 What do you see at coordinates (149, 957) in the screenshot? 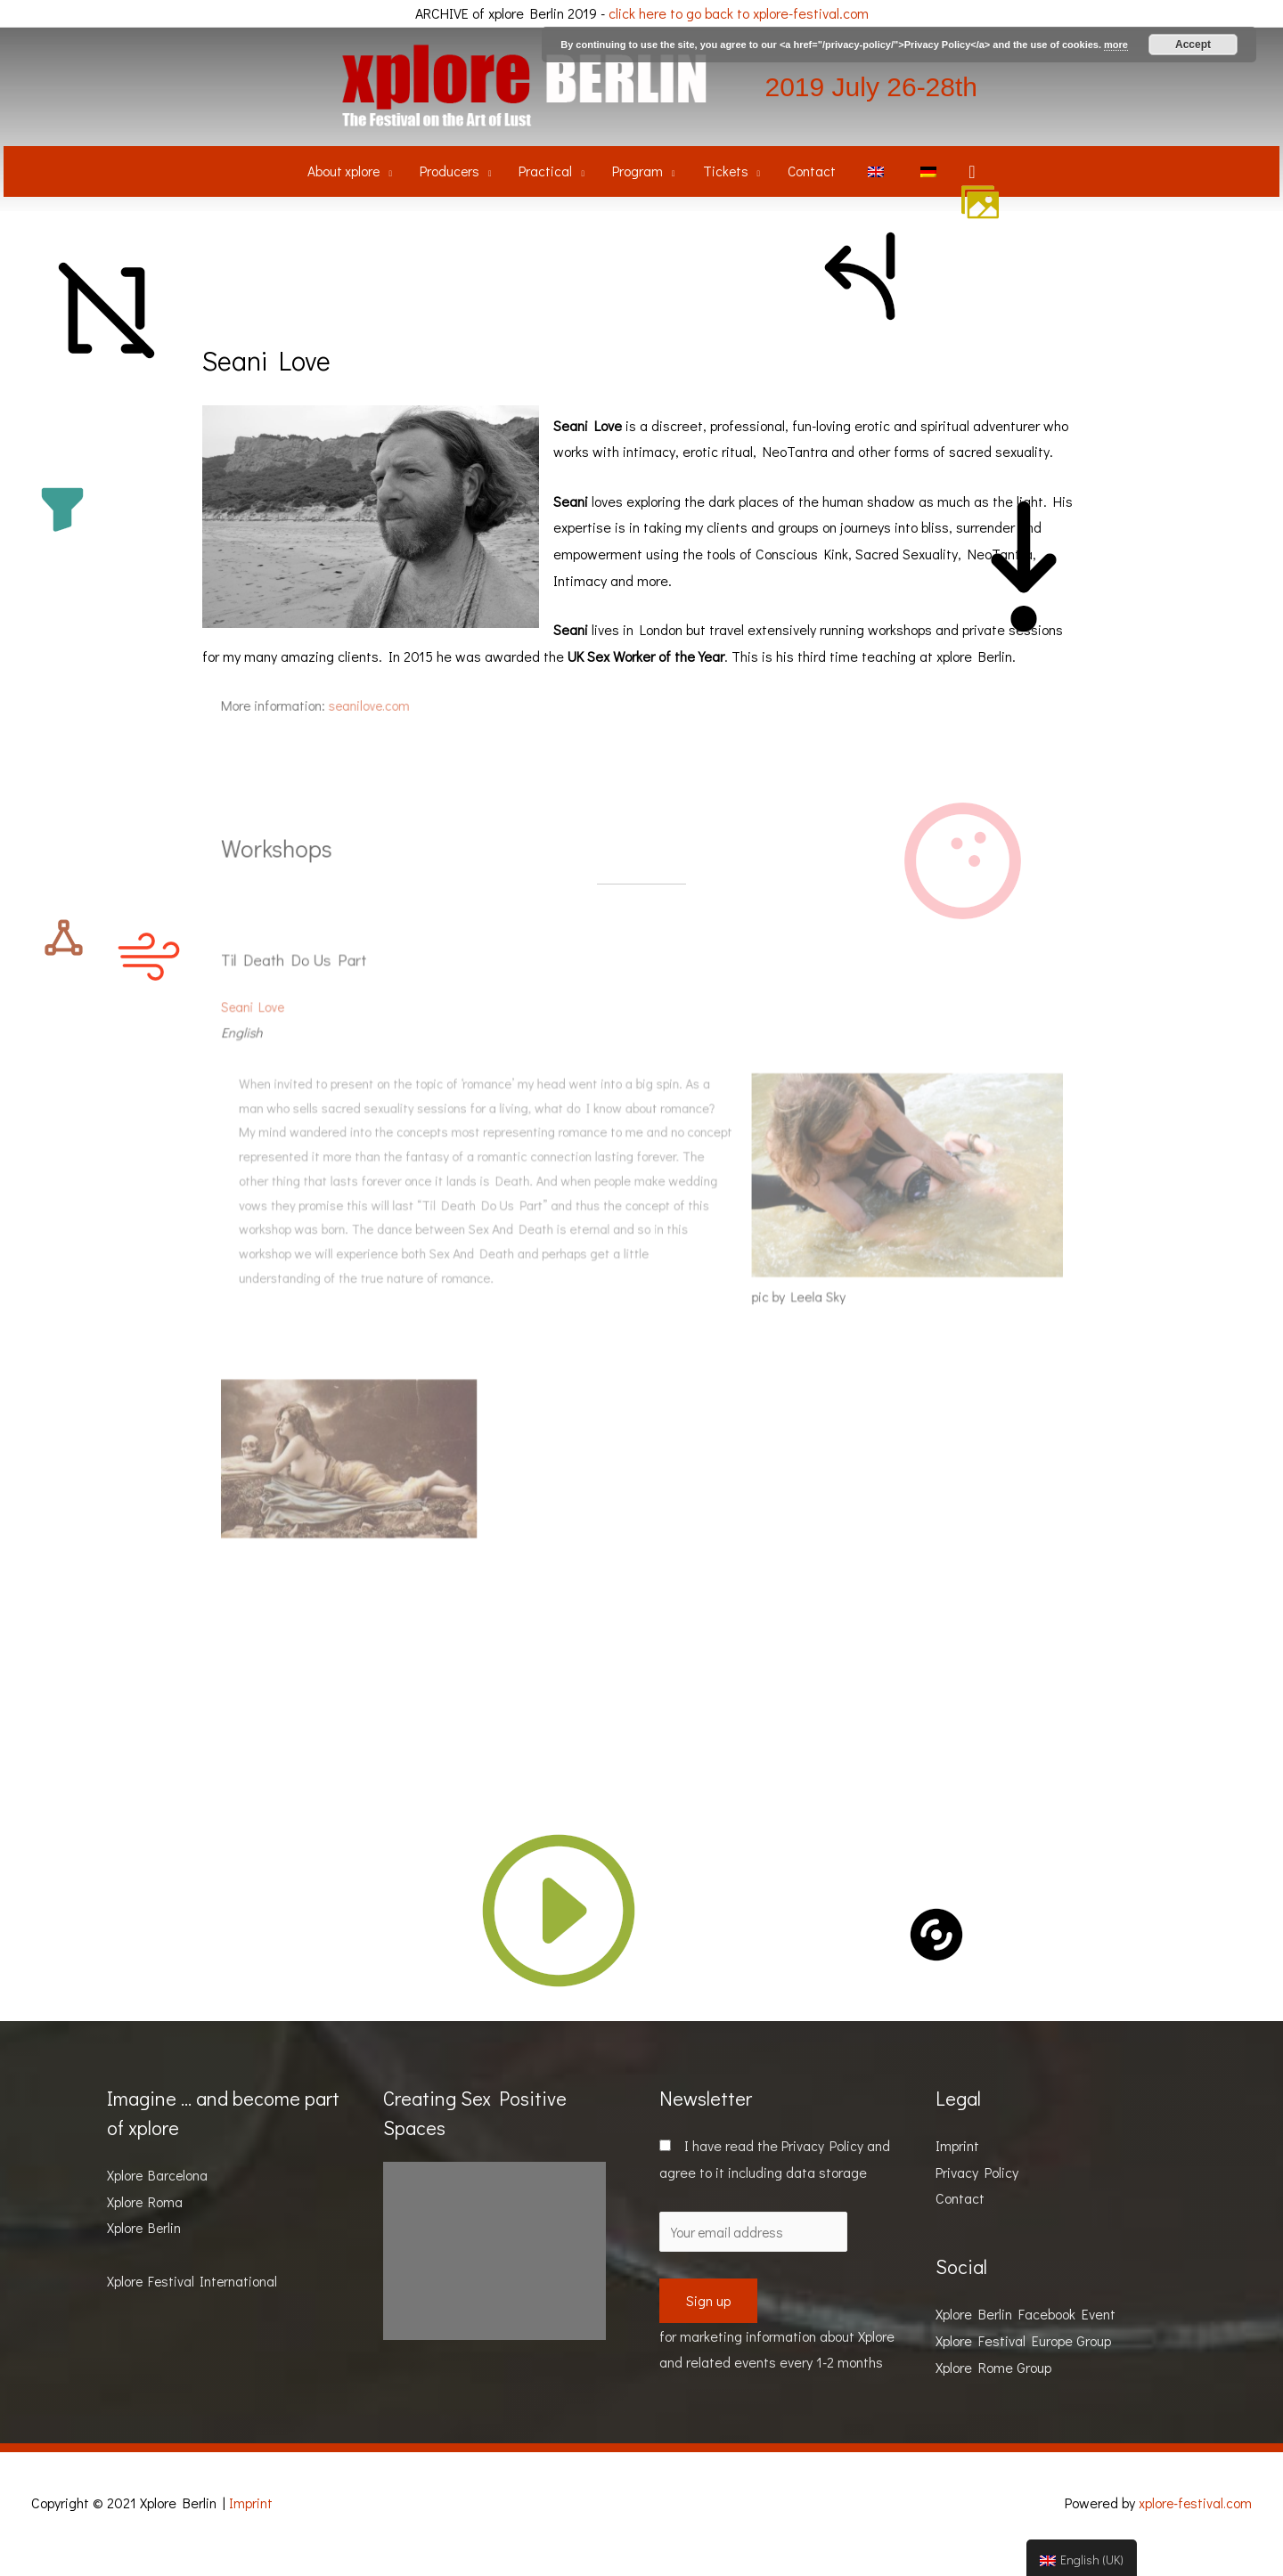
I see `indicates current wind conditions` at bounding box center [149, 957].